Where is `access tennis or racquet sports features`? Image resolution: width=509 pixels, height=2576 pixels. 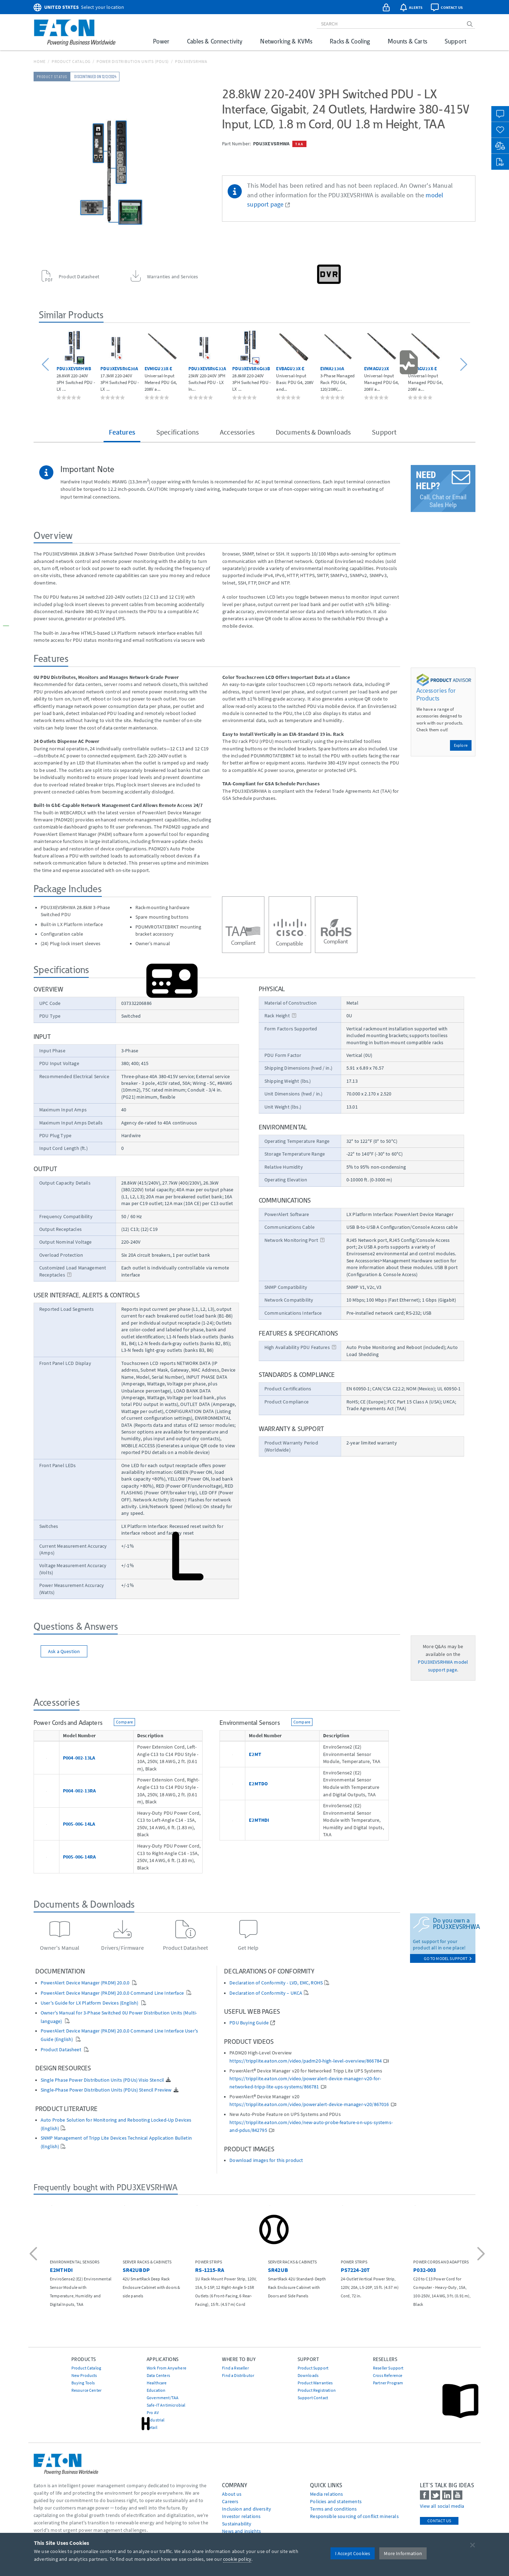
access tennis or racquet sports features is located at coordinates (274, 2229).